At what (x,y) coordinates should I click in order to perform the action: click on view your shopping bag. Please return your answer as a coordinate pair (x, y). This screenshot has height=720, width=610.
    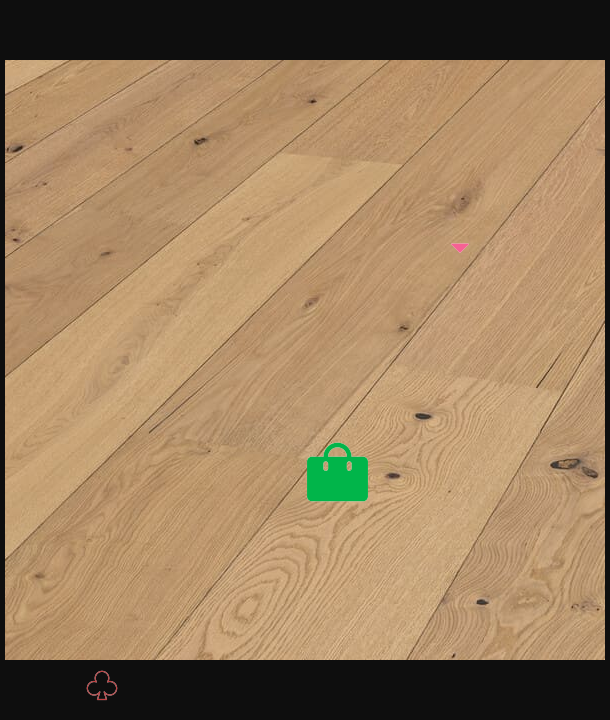
    Looking at the image, I should click on (337, 475).